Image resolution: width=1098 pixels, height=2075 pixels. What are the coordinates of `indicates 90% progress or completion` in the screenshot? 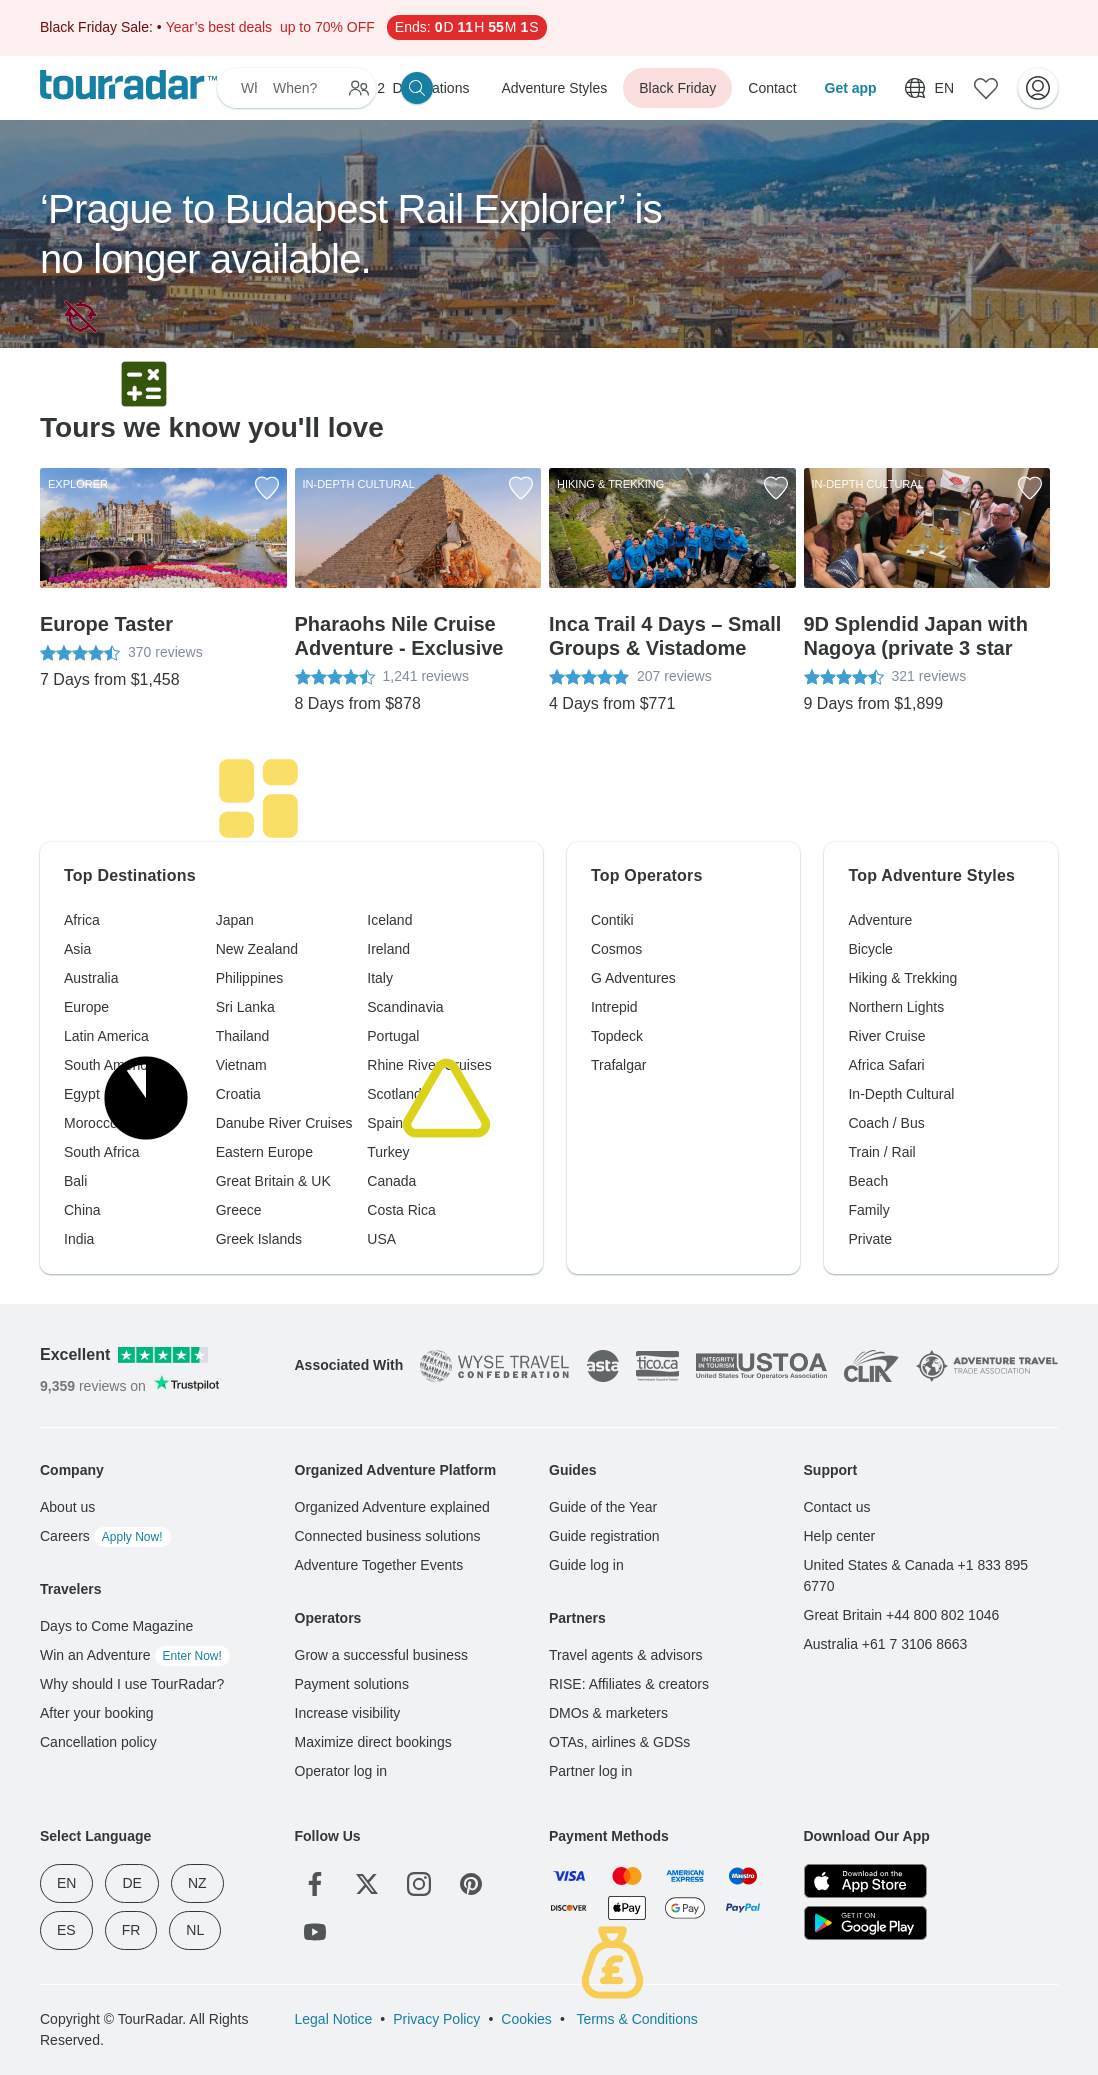 It's located at (146, 1098).